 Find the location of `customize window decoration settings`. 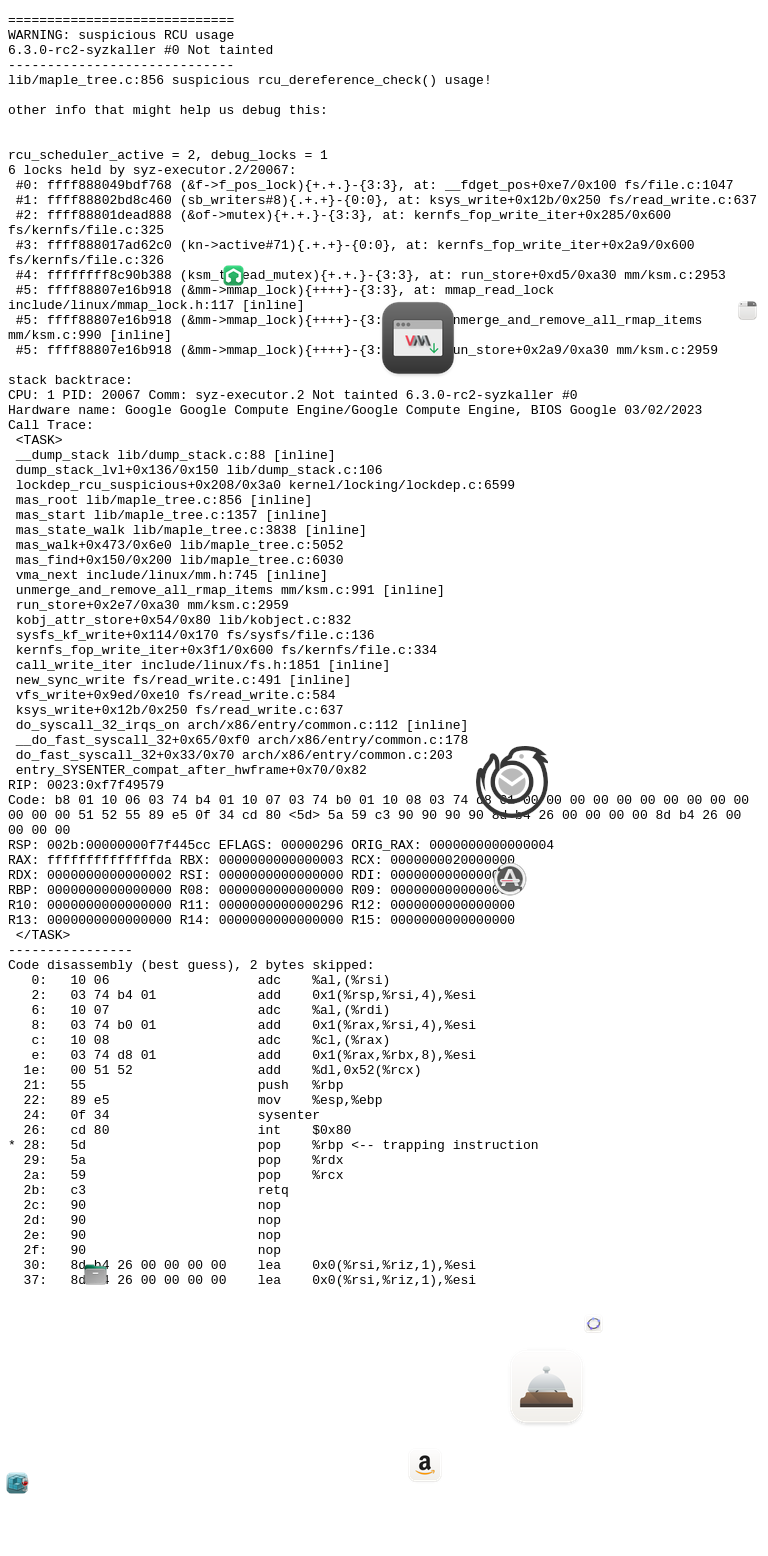

customize window decoration settings is located at coordinates (747, 310).